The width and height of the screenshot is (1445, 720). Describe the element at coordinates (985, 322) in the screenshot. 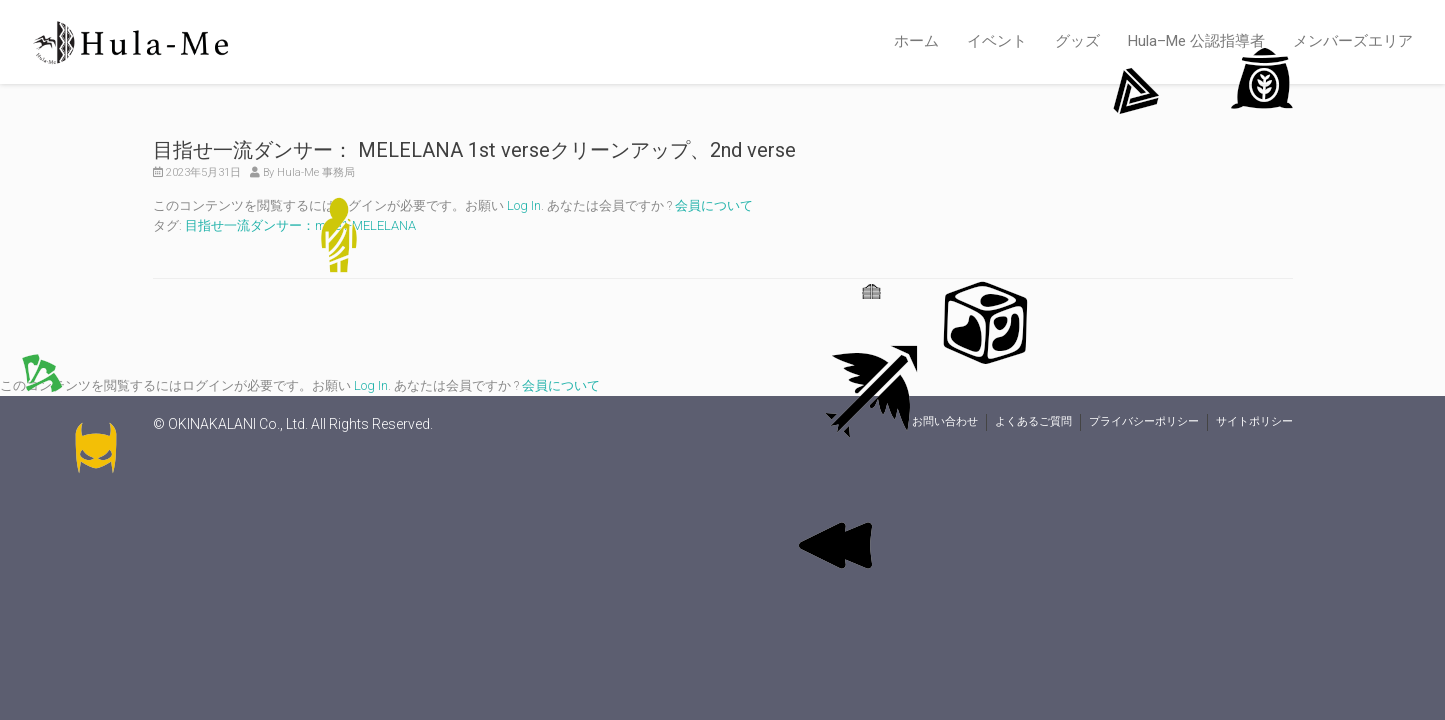

I see `indicates a frozen or cooling effect in gameplay` at that location.